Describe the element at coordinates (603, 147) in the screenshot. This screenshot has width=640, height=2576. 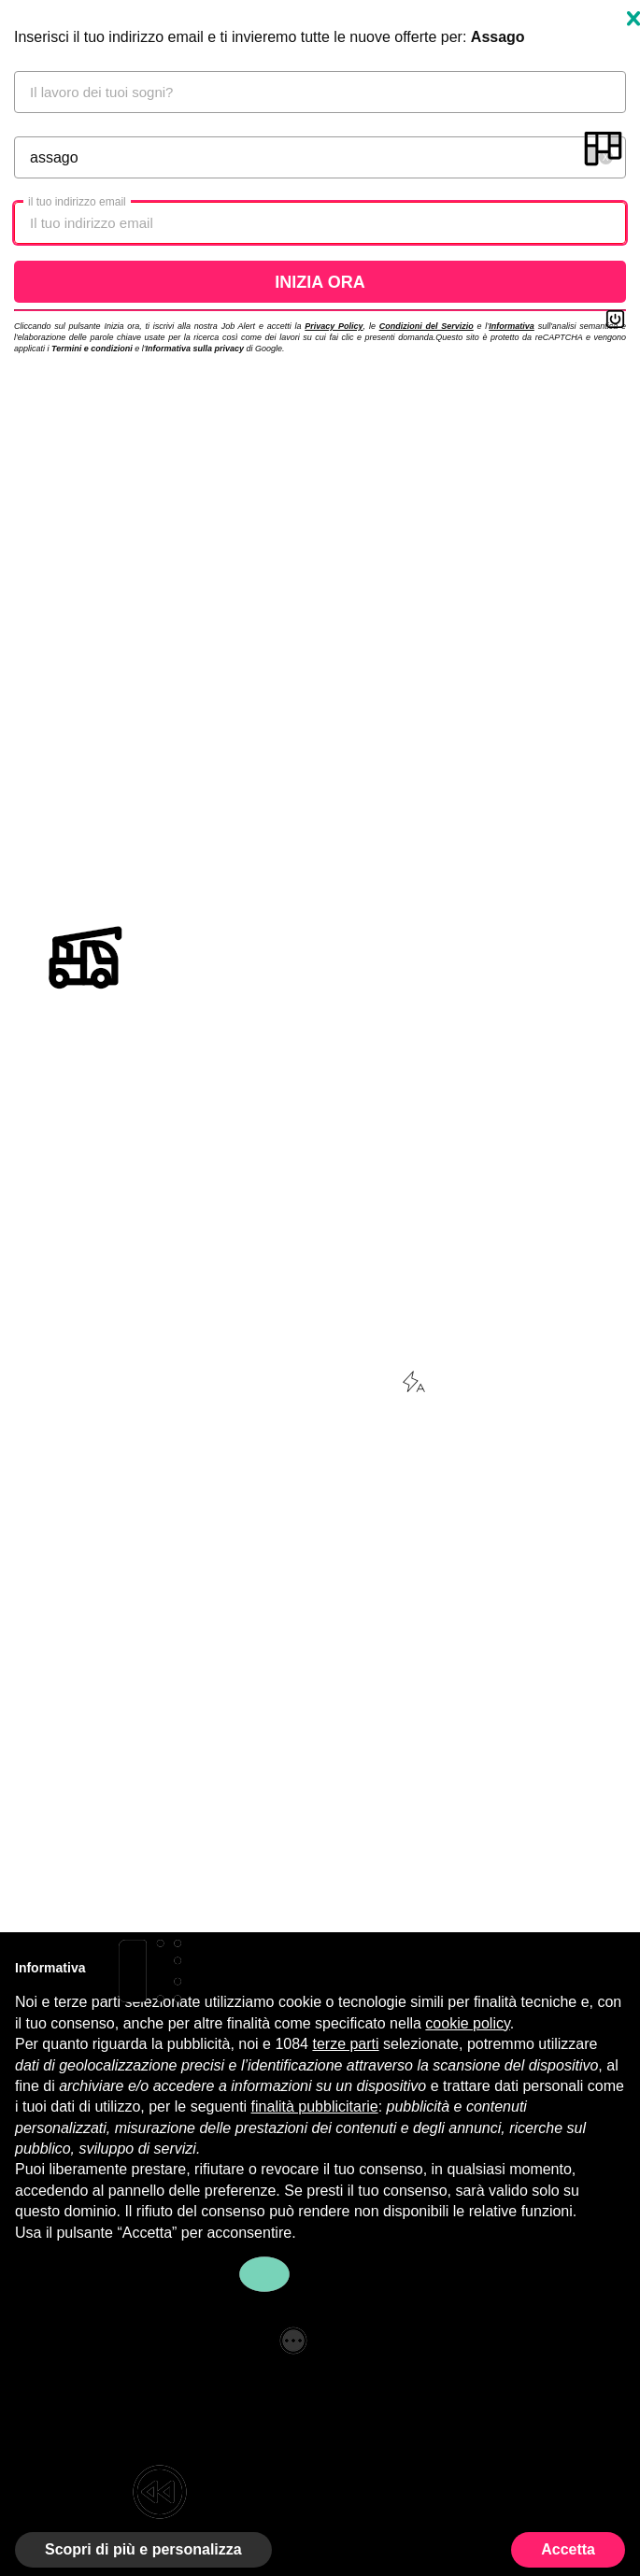
I see `view kanban board` at that location.